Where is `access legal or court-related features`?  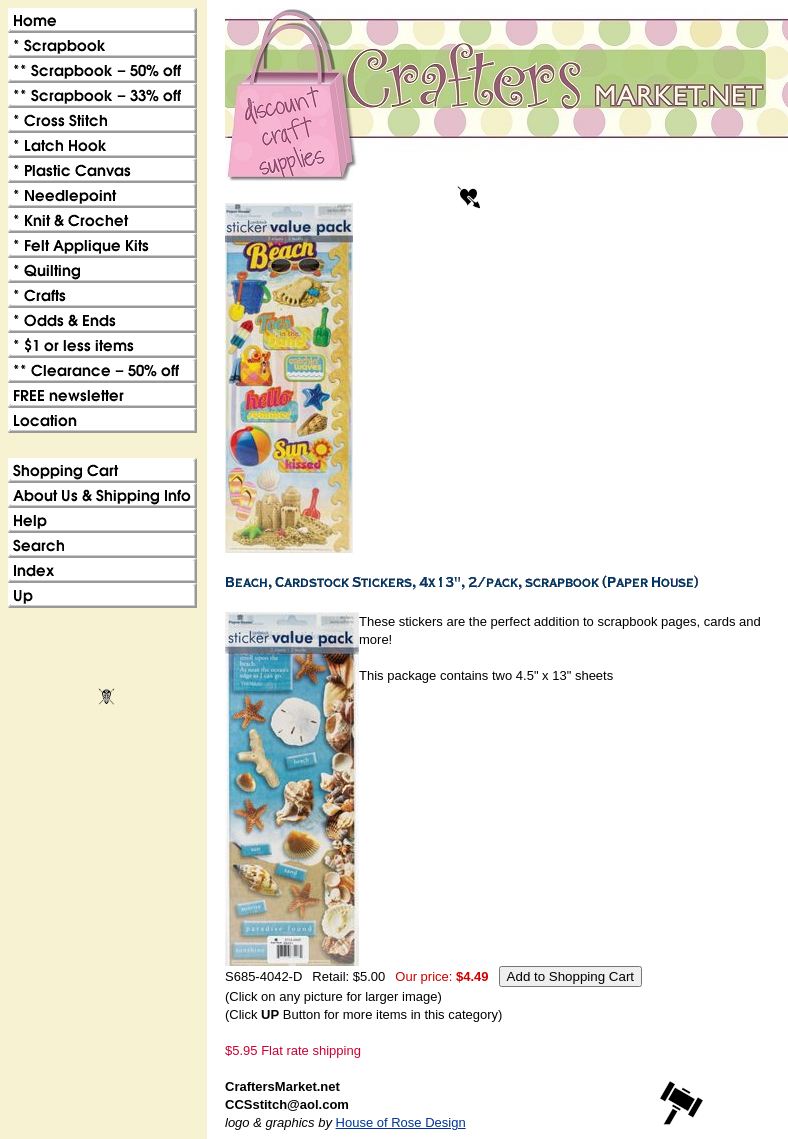 access legal or court-related features is located at coordinates (681, 1102).